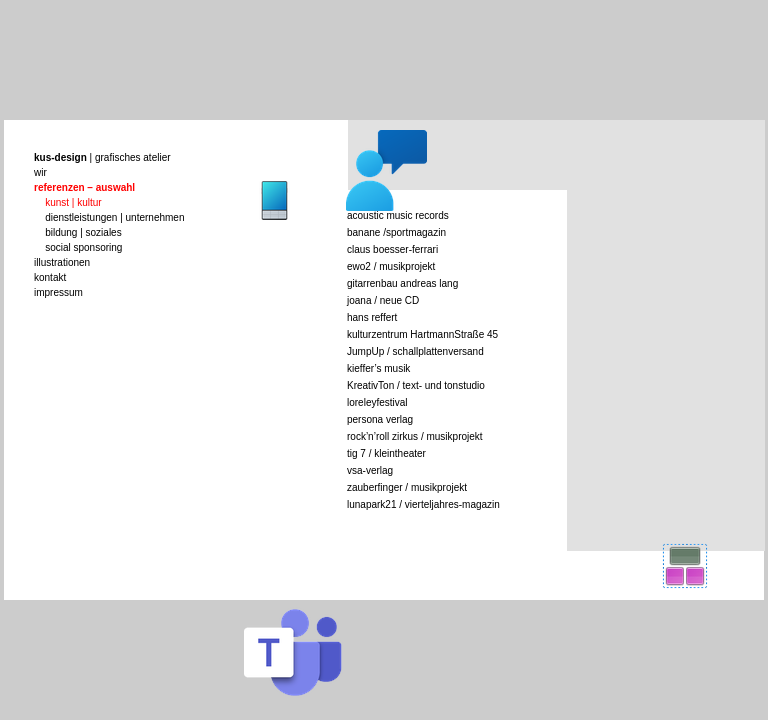 The height and width of the screenshot is (720, 768). What do you see at coordinates (685, 566) in the screenshot?
I see `select all items in the current view` at bounding box center [685, 566].